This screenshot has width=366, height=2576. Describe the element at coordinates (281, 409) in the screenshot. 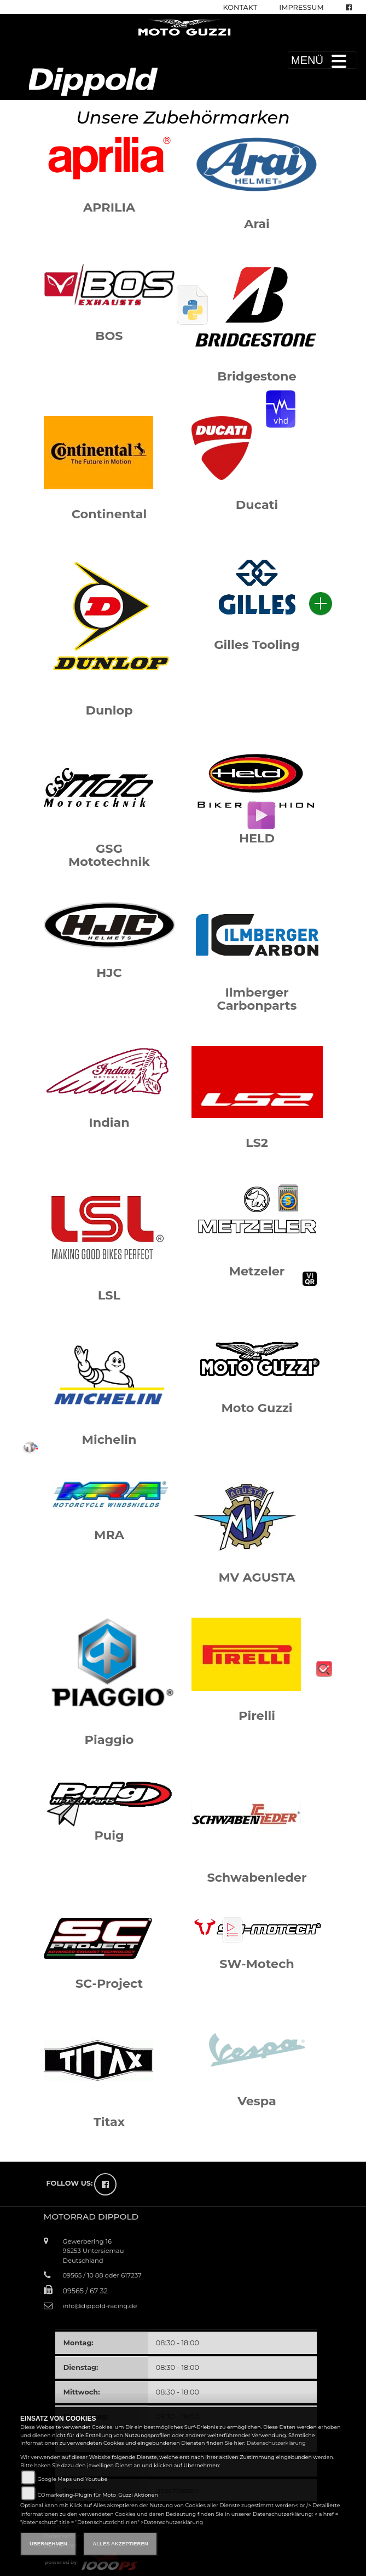

I see `virtualbox virtual hard disk file` at that location.